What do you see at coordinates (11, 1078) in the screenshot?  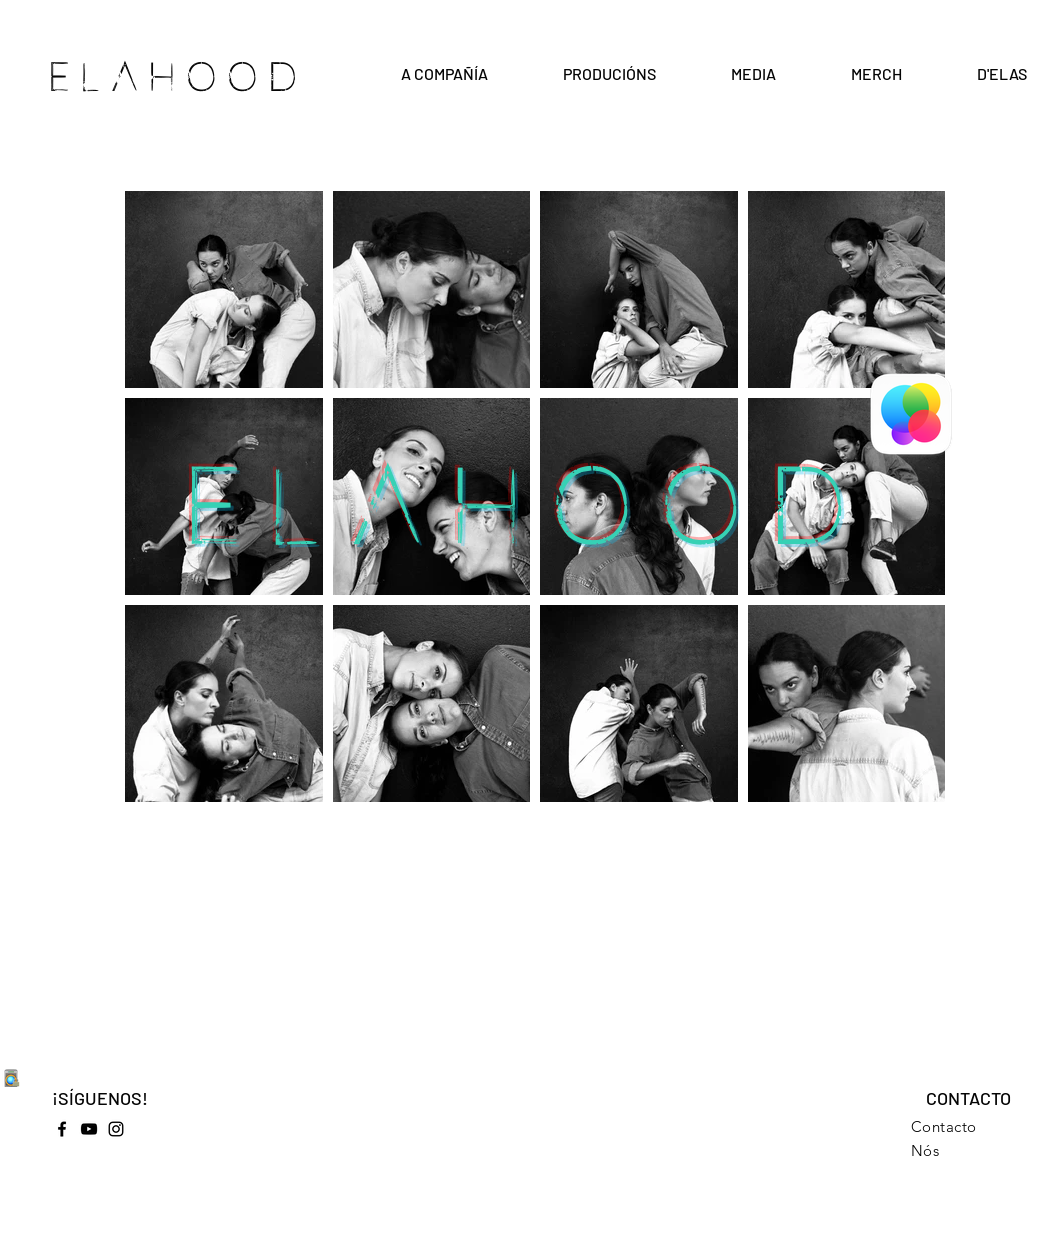 I see `indicates a locked non-RAID storage device` at bounding box center [11, 1078].